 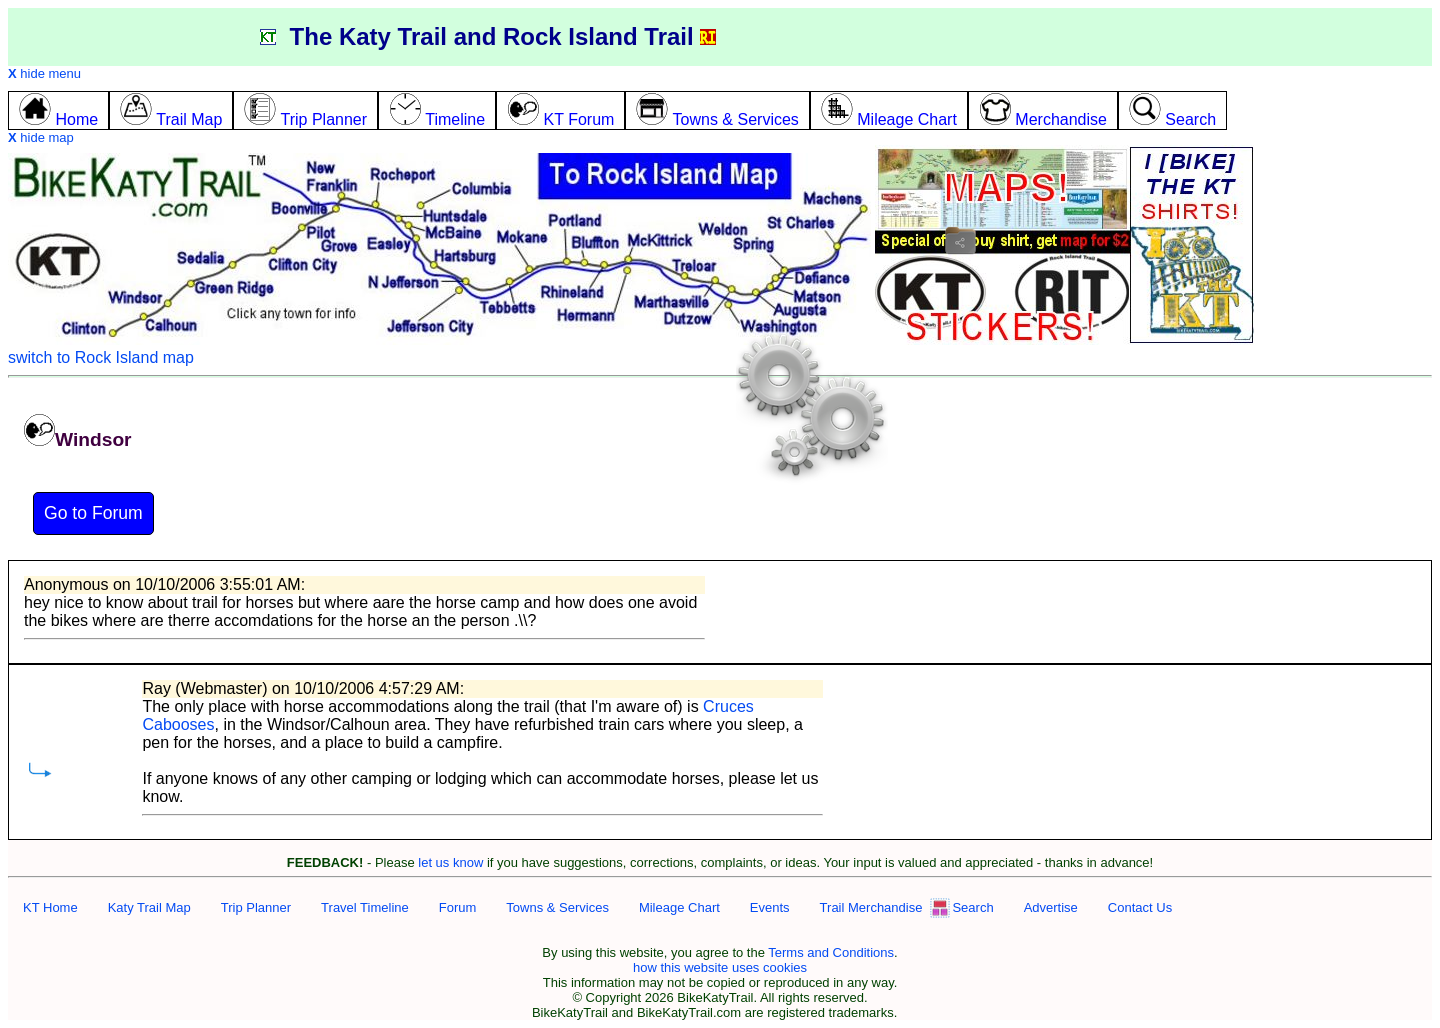 I want to click on forward an email to another recipient, so click(x=40, y=768).